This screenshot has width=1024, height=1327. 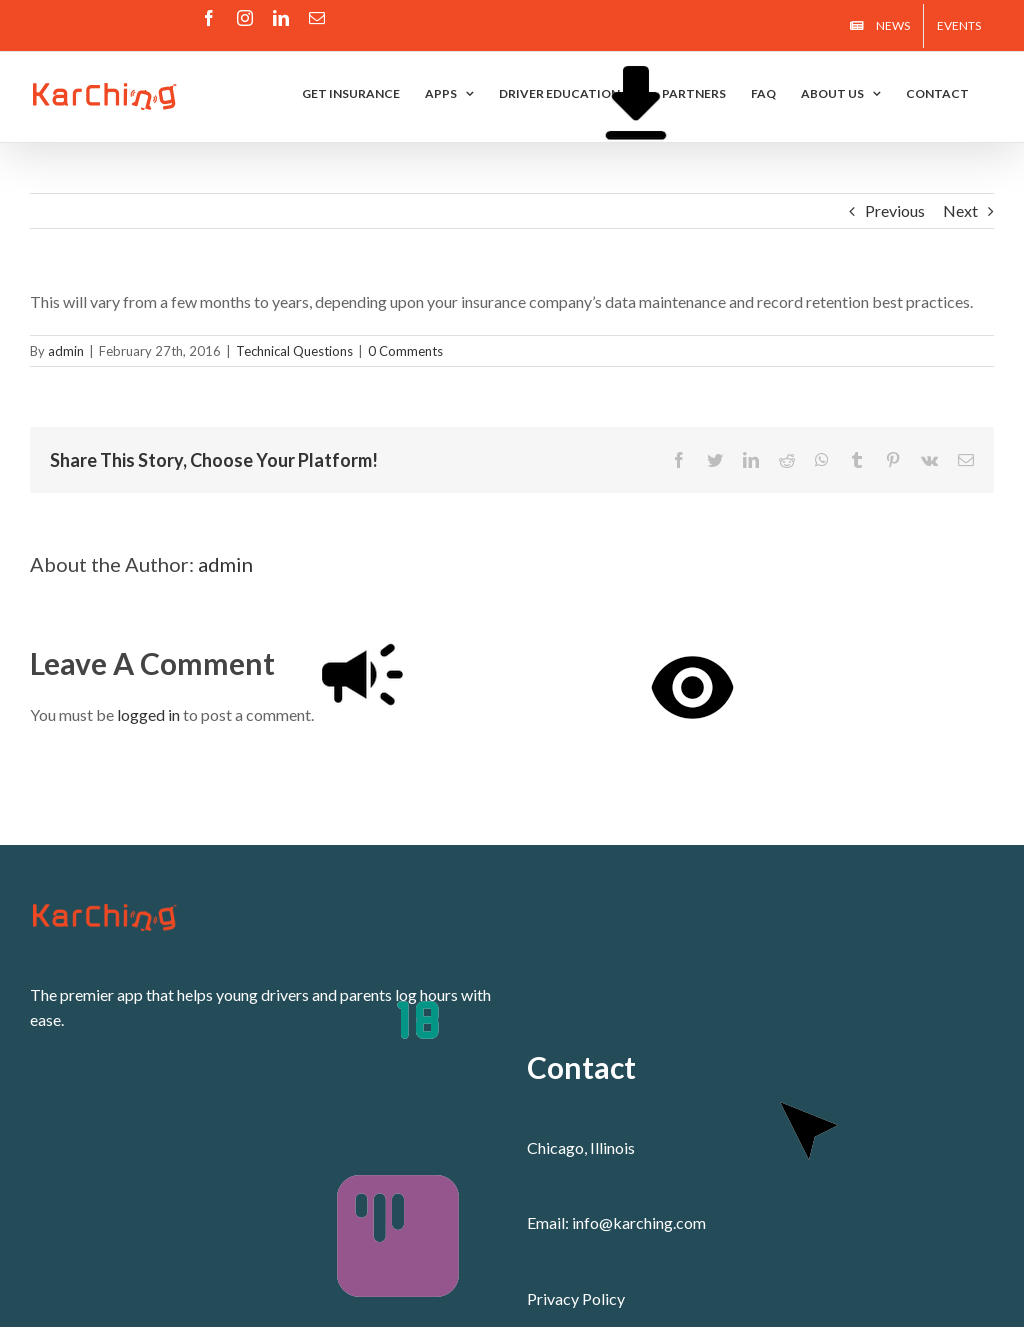 I want to click on view announcements or notifications, so click(x=362, y=674).